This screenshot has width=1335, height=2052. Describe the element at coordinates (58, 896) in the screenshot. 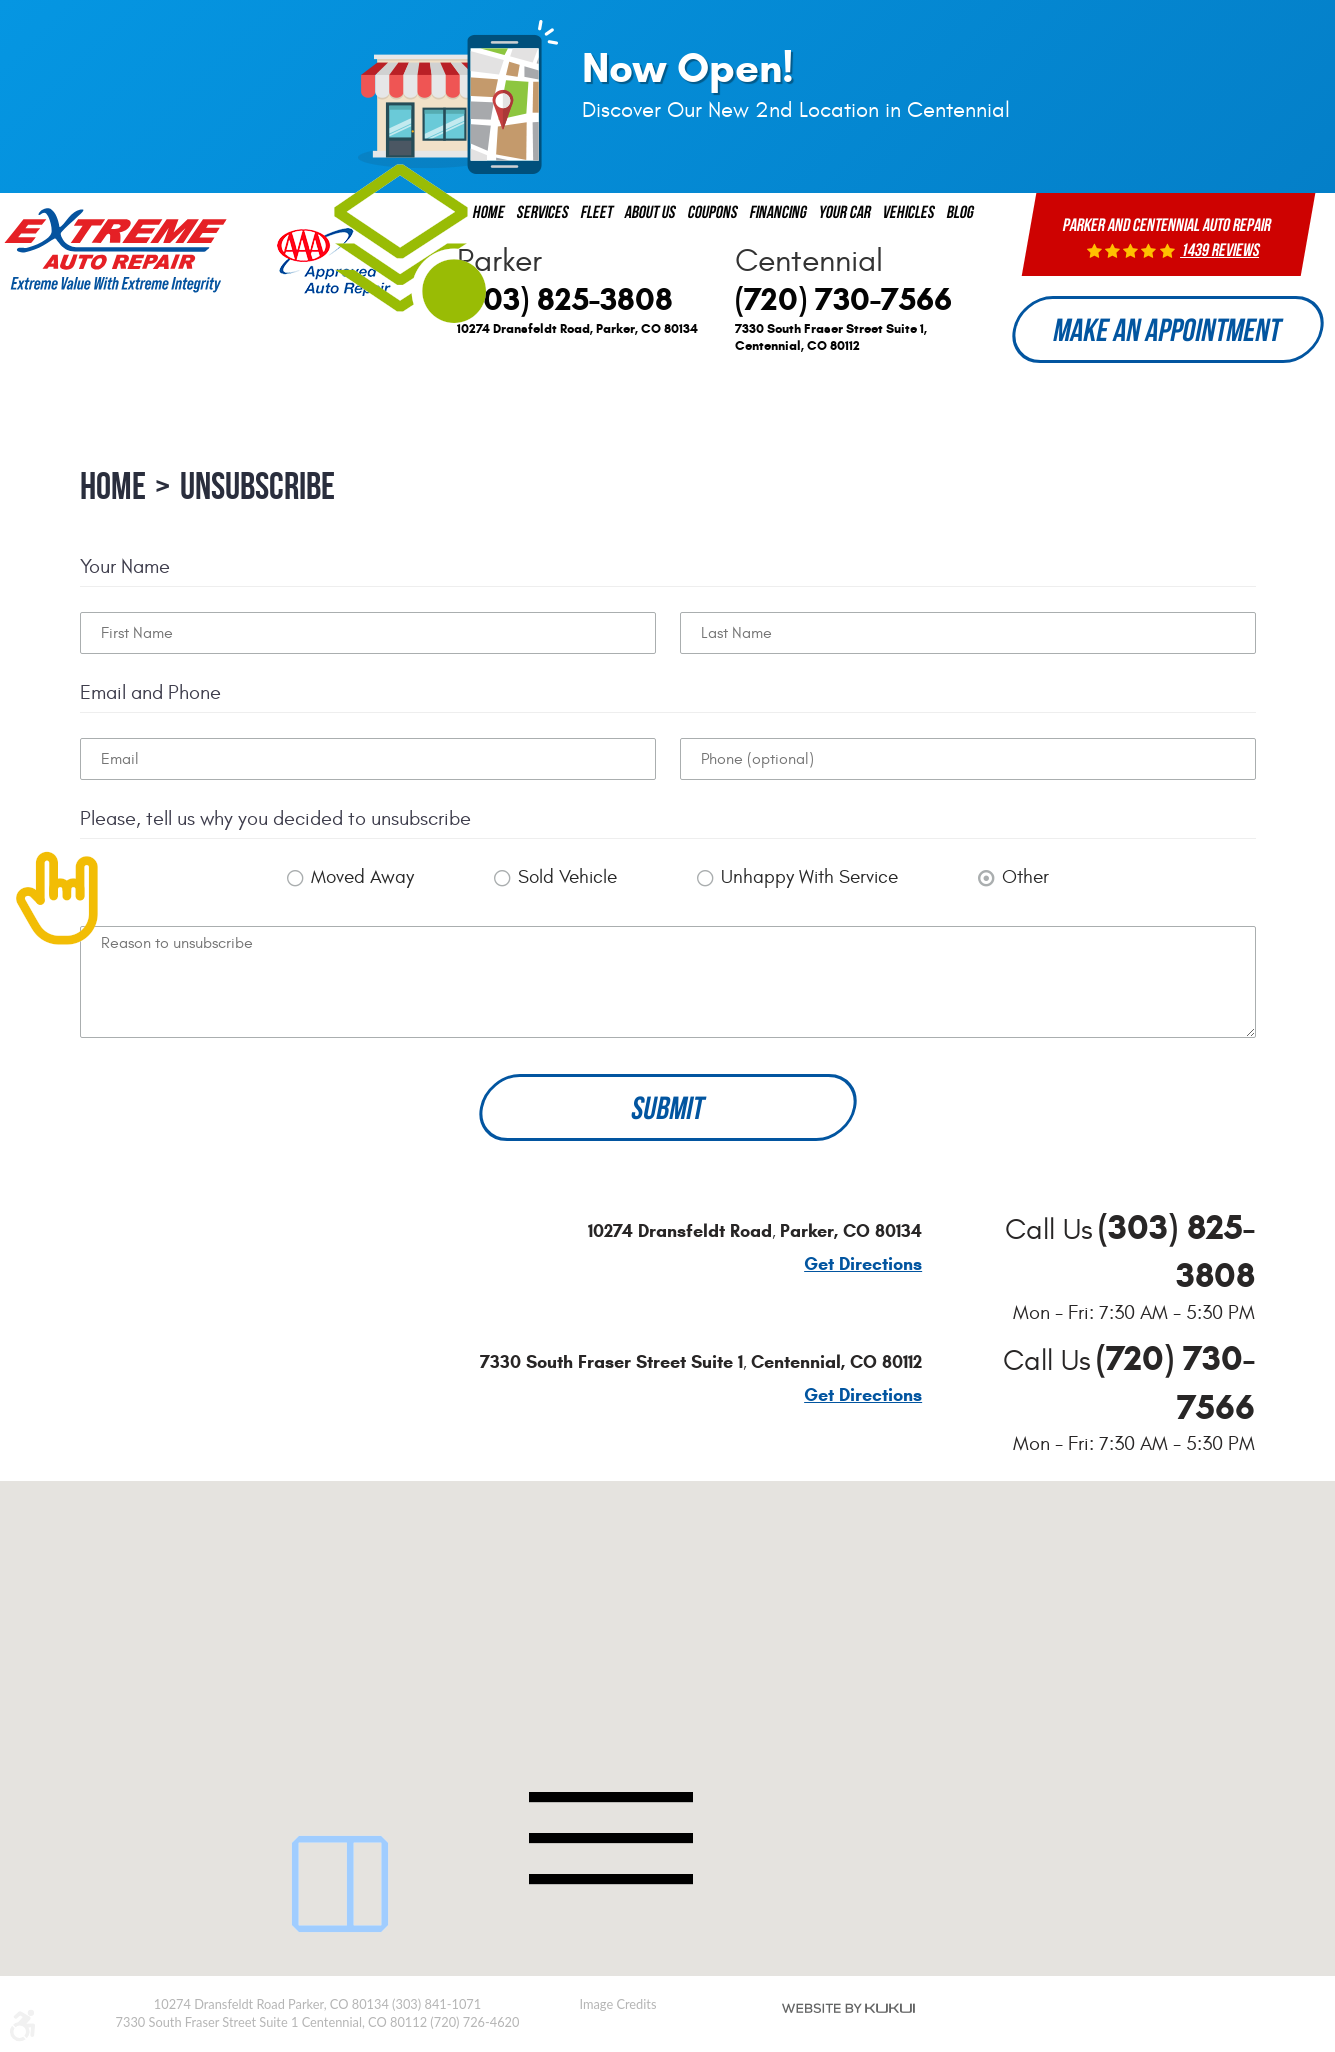

I see `express love or appreciation` at that location.